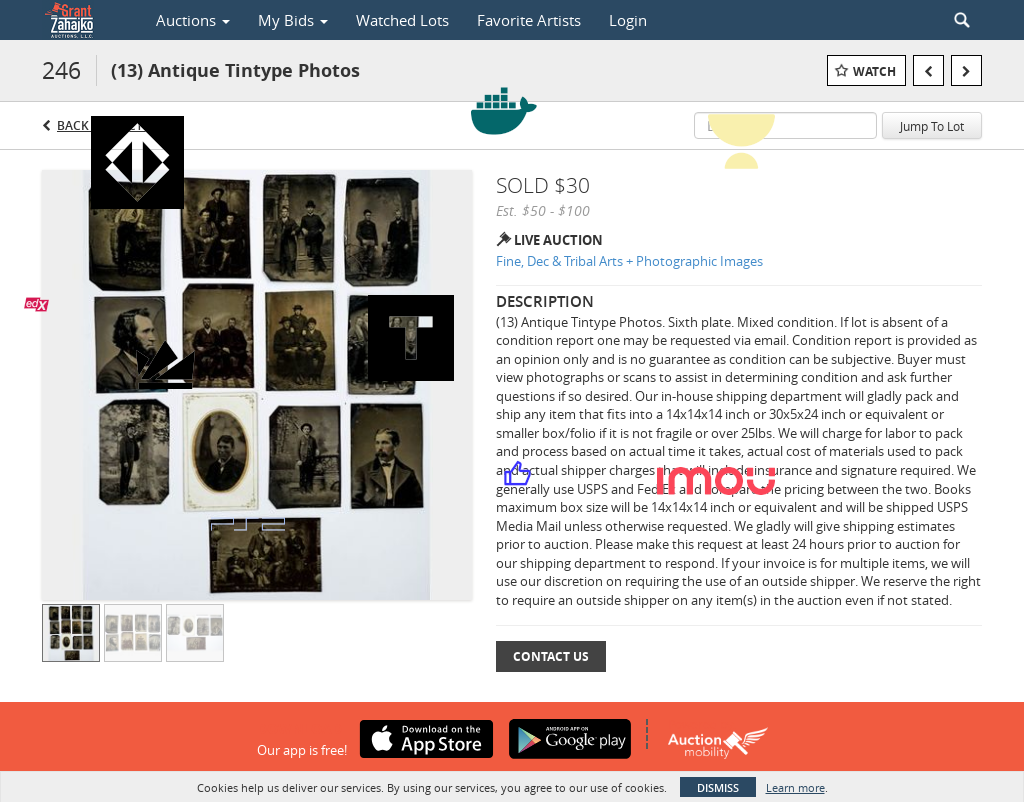 The height and width of the screenshot is (802, 1024). I want to click on playstation 2 brand logo, so click(248, 524).